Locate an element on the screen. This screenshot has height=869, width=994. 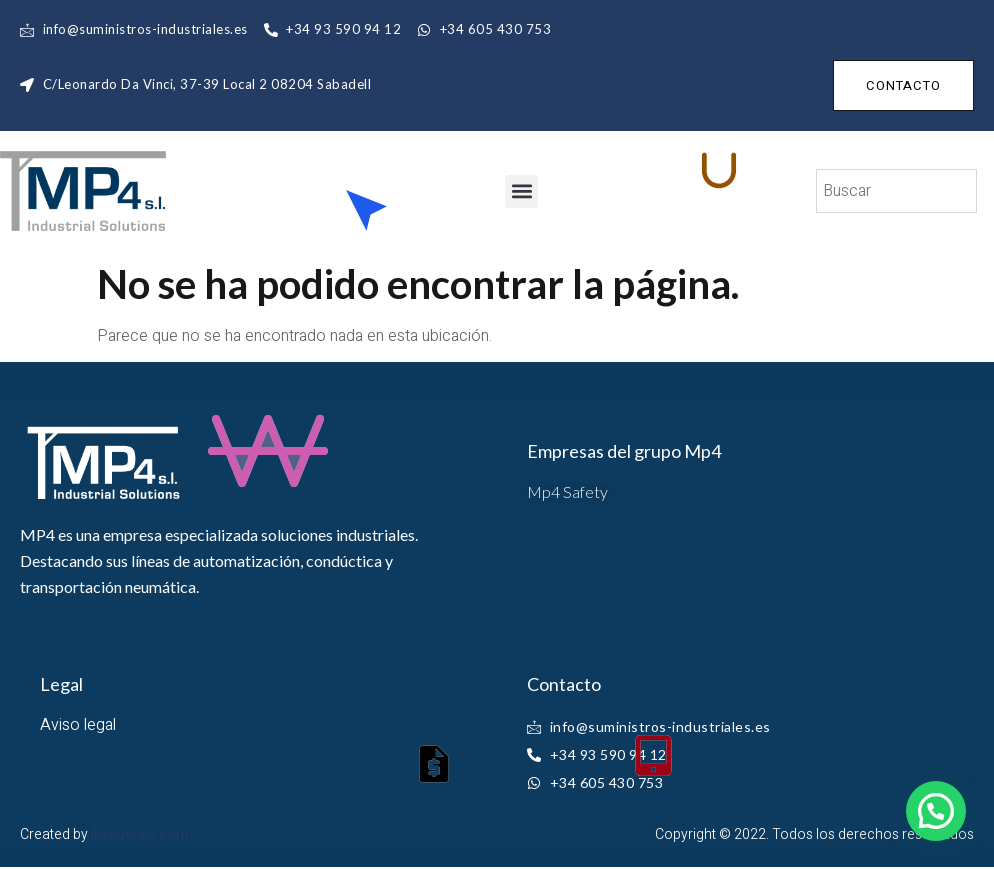
request a price quote or estimate is located at coordinates (434, 764).